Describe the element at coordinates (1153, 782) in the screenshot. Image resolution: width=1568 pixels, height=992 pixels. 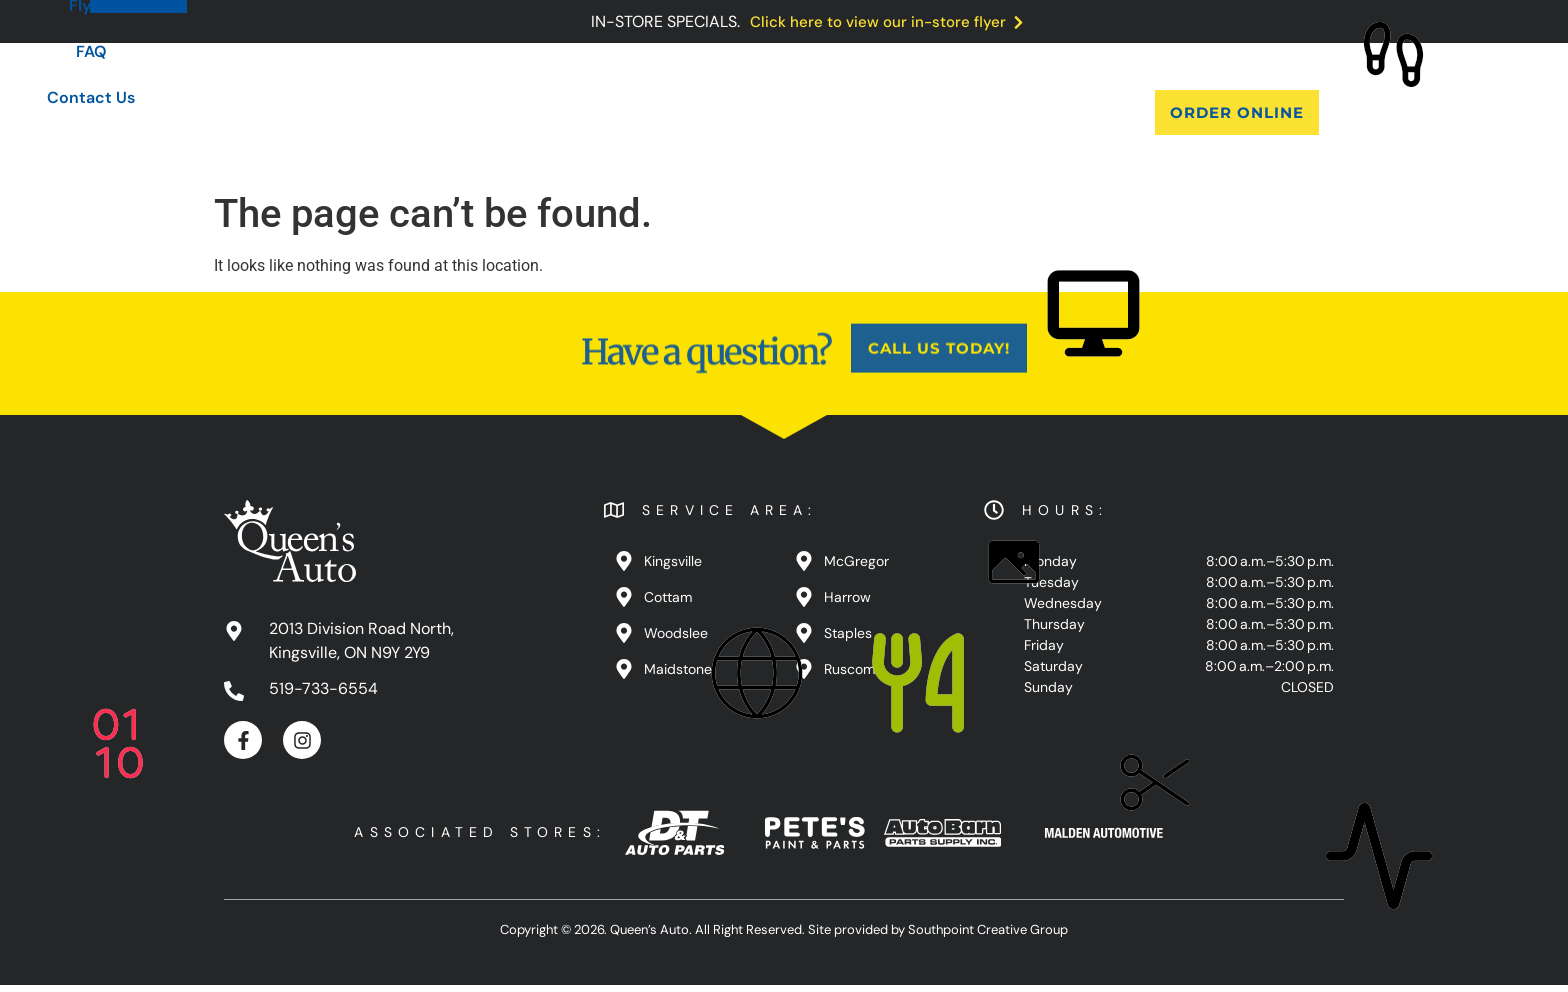
I see `cut selected content` at that location.